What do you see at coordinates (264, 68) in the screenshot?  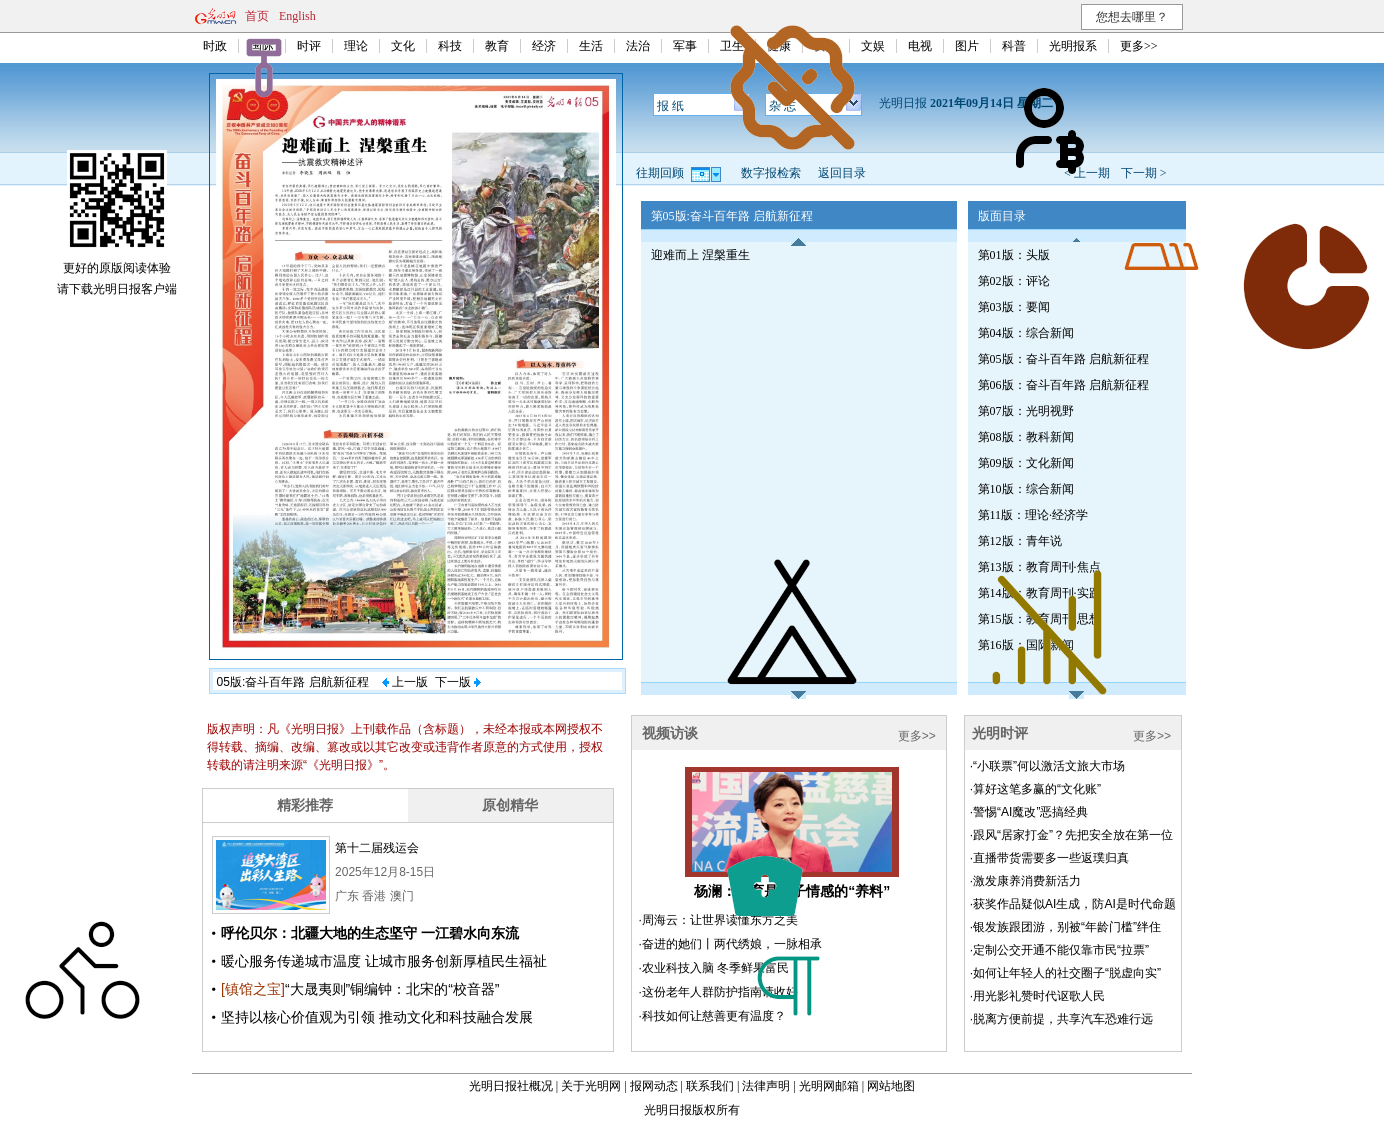 I see `grooming or personal care tools` at bounding box center [264, 68].